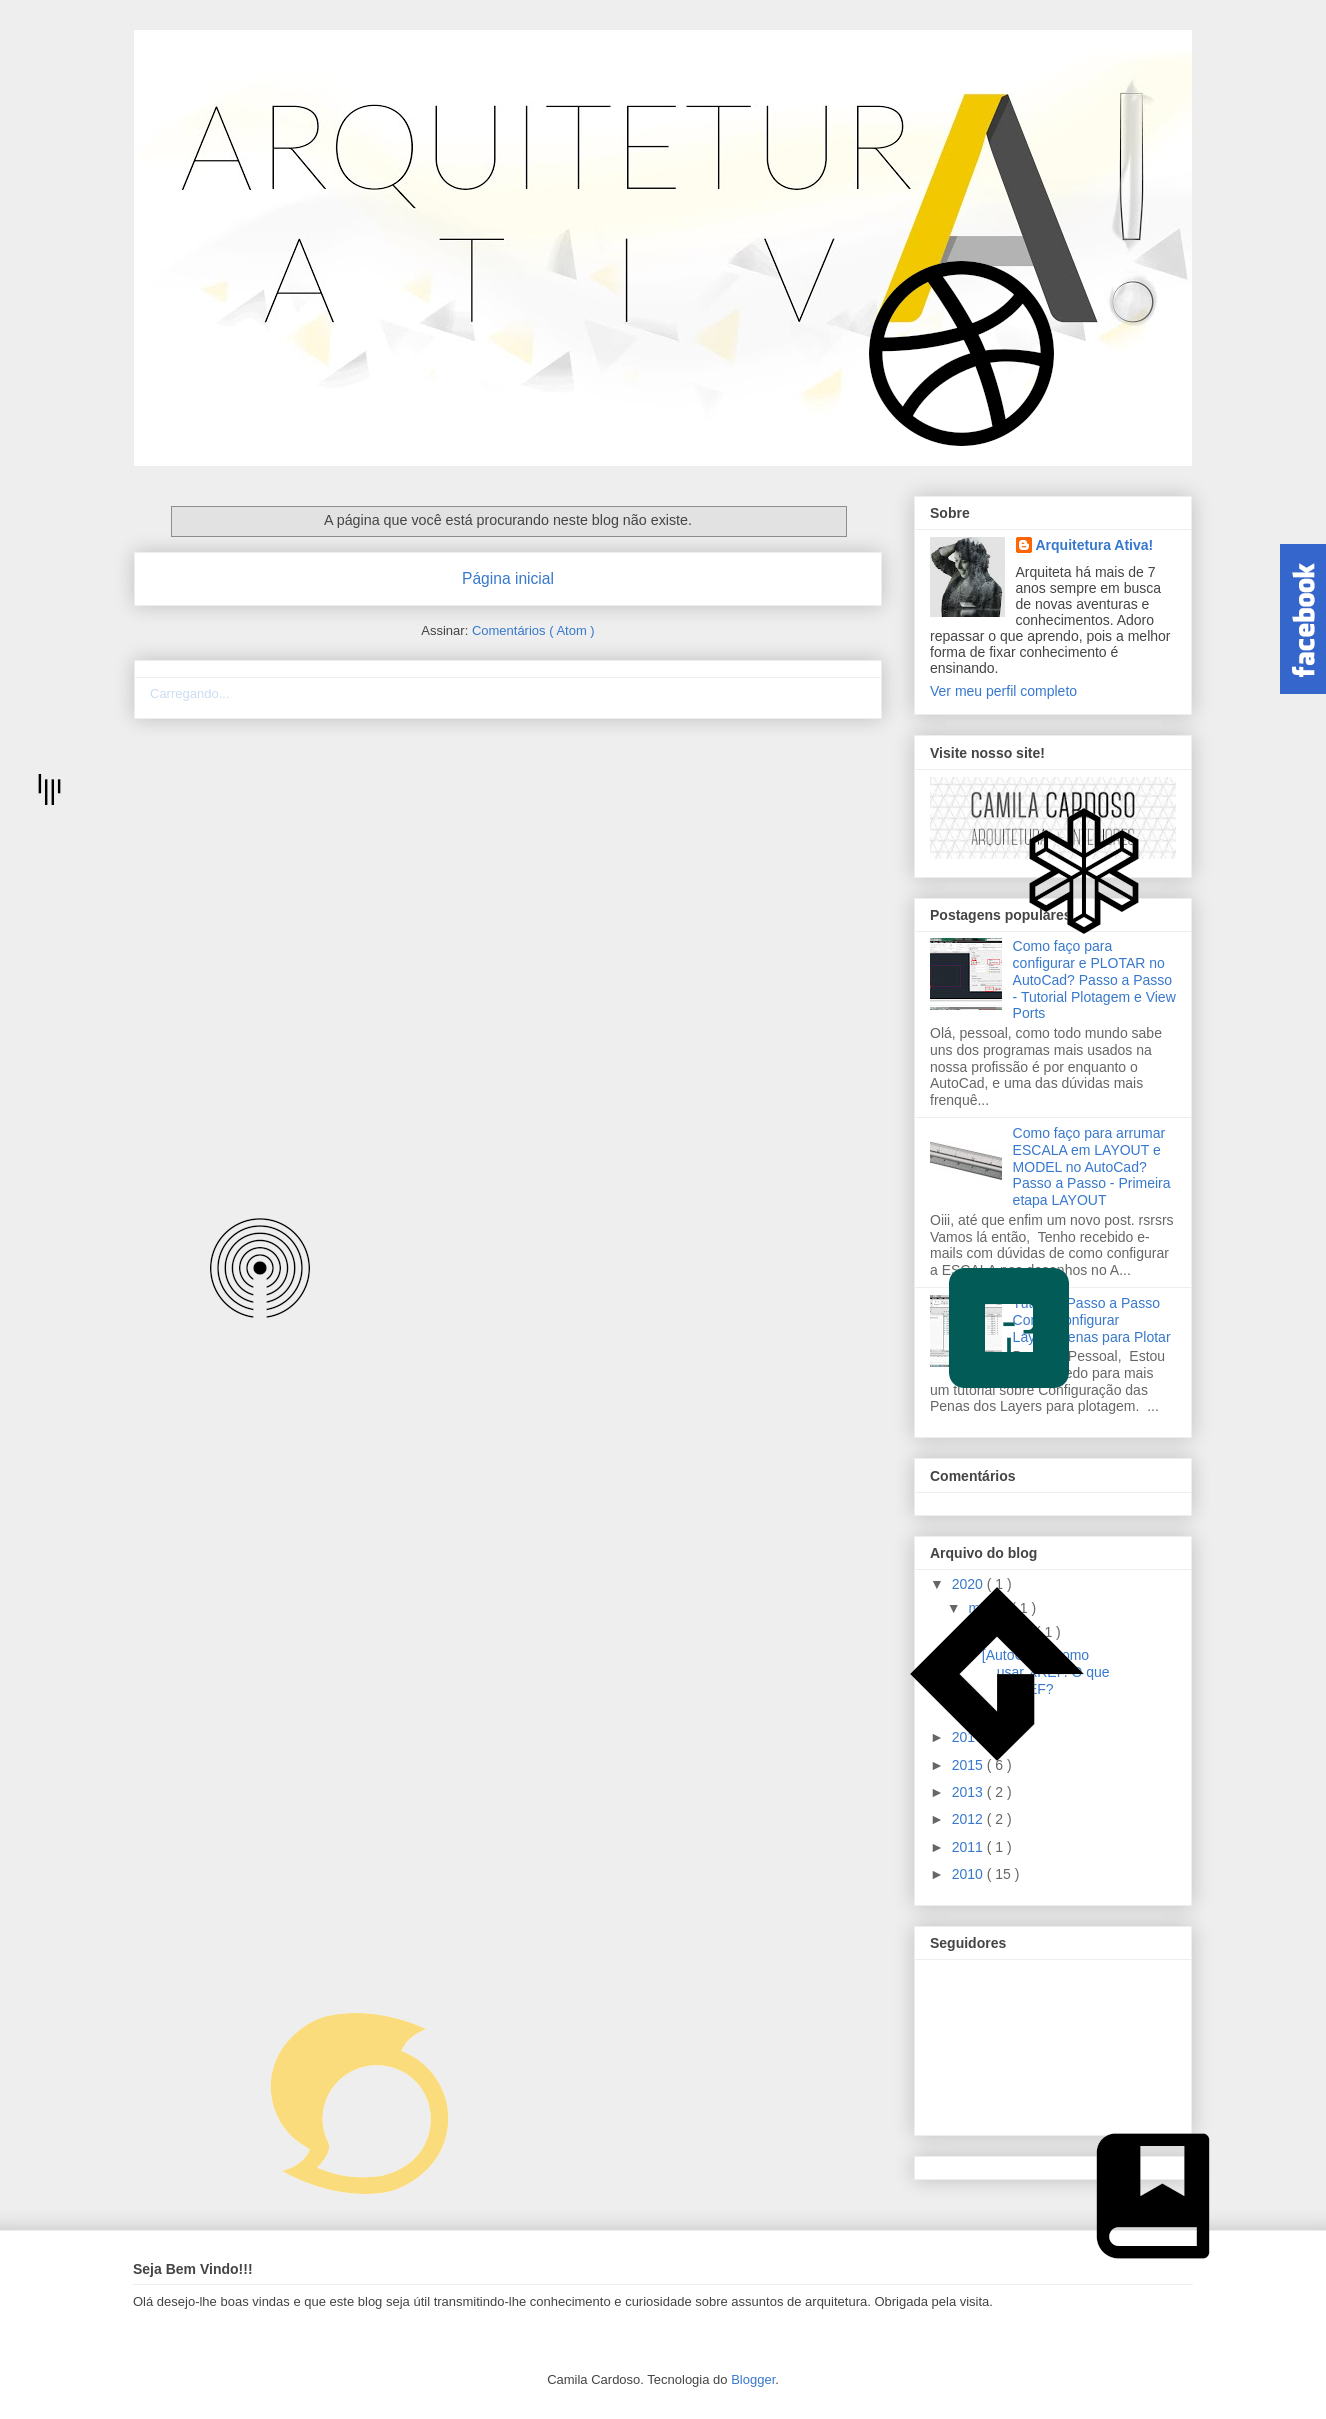  Describe the element at coordinates (260, 1268) in the screenshot. I see `iBeacon bluetooth proximity technology logo` at that location.